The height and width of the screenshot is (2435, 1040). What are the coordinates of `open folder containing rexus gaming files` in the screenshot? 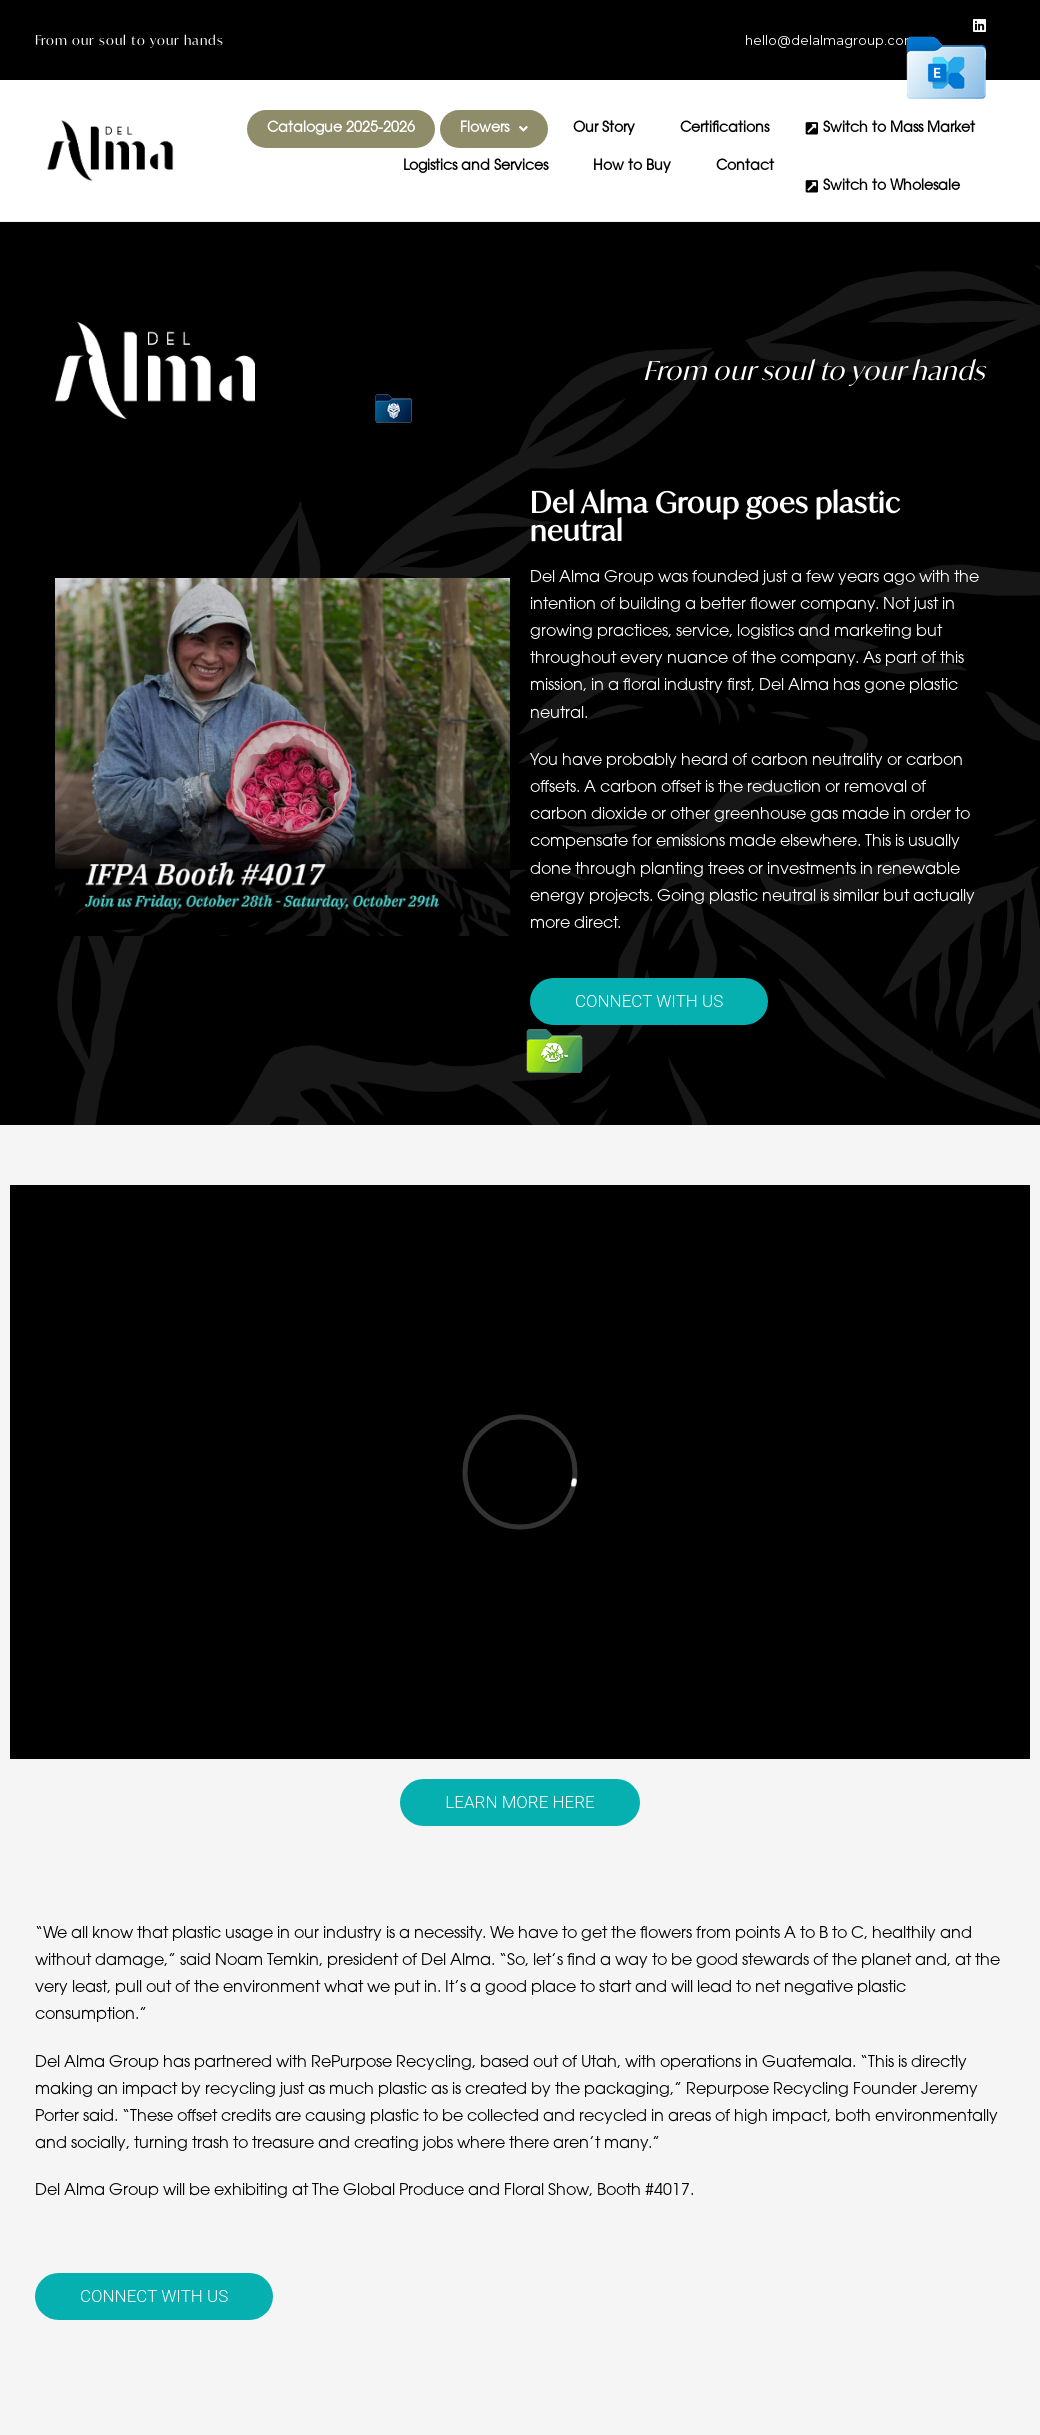 It's located at (393, 409).